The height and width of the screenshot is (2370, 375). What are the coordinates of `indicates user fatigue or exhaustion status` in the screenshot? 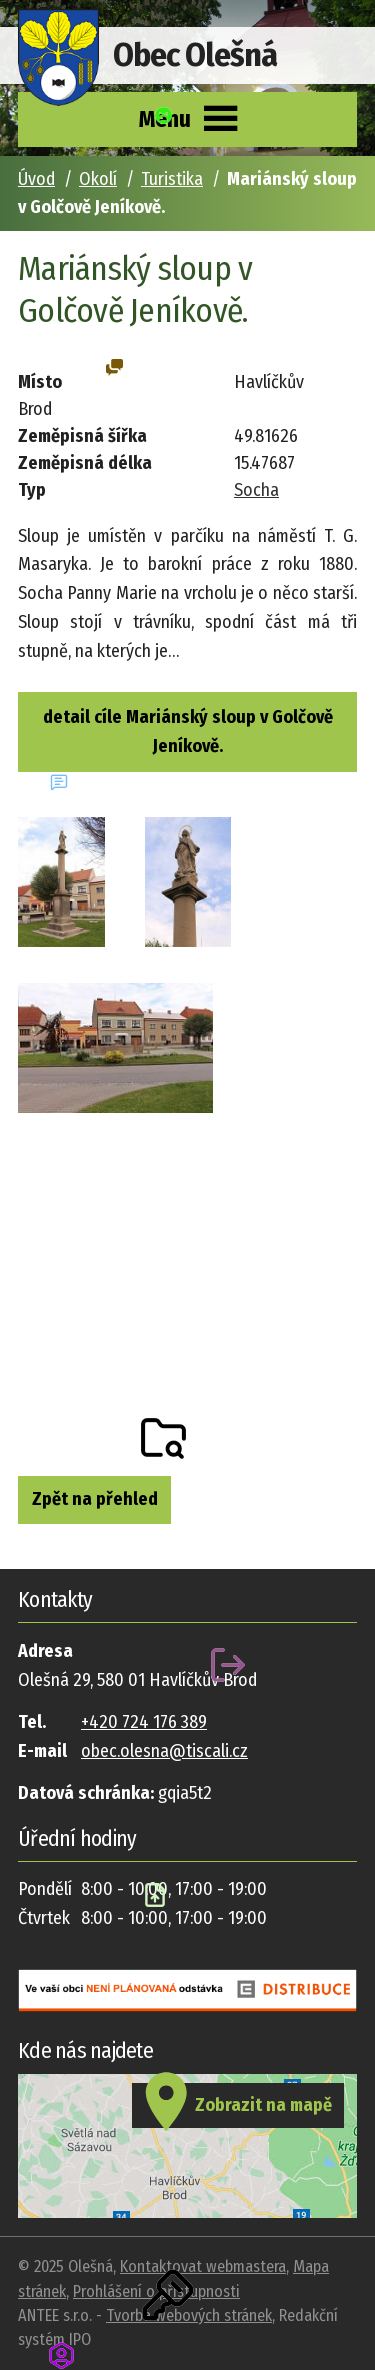 It's located at (163, 115).